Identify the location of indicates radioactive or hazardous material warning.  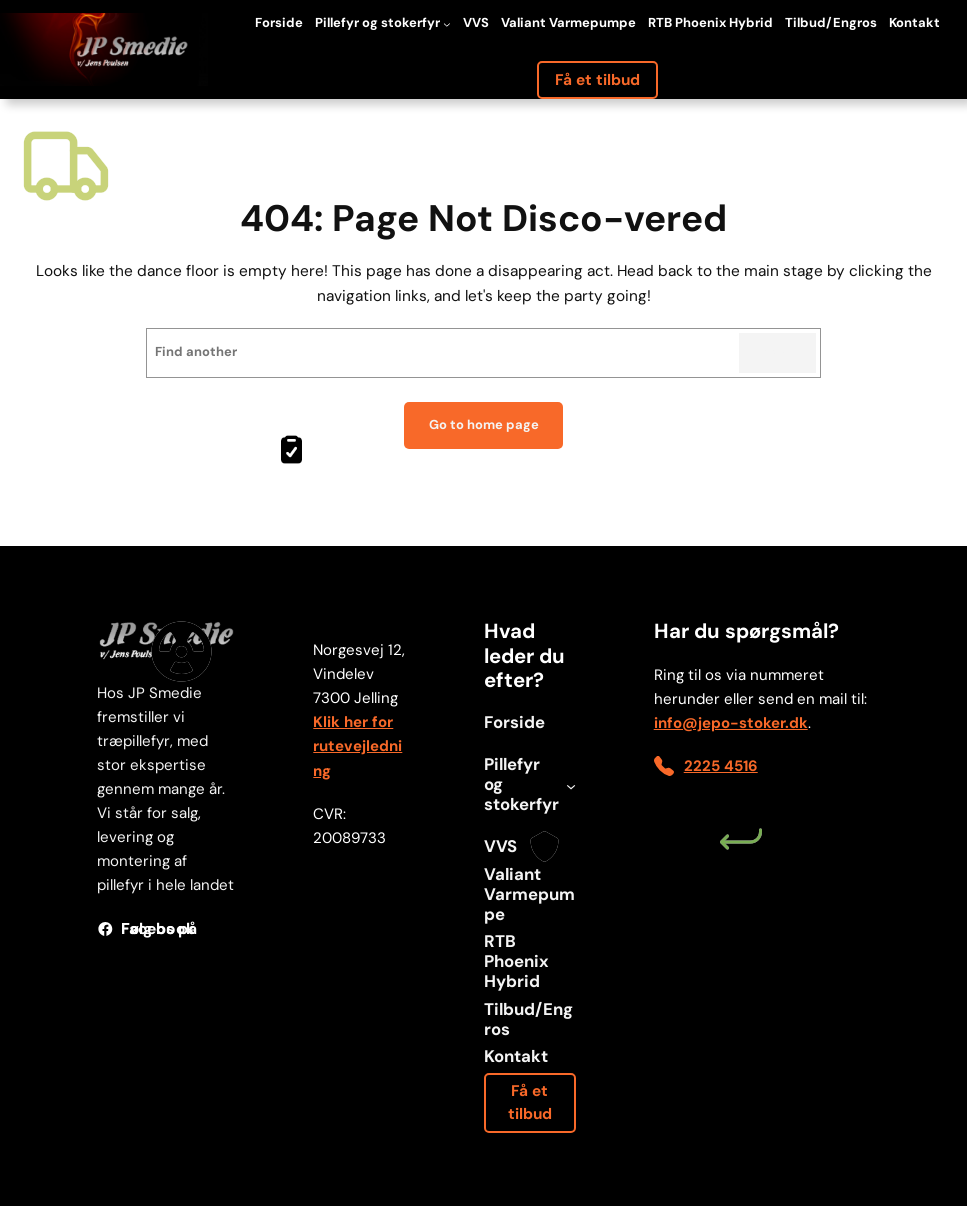
(181, 651).